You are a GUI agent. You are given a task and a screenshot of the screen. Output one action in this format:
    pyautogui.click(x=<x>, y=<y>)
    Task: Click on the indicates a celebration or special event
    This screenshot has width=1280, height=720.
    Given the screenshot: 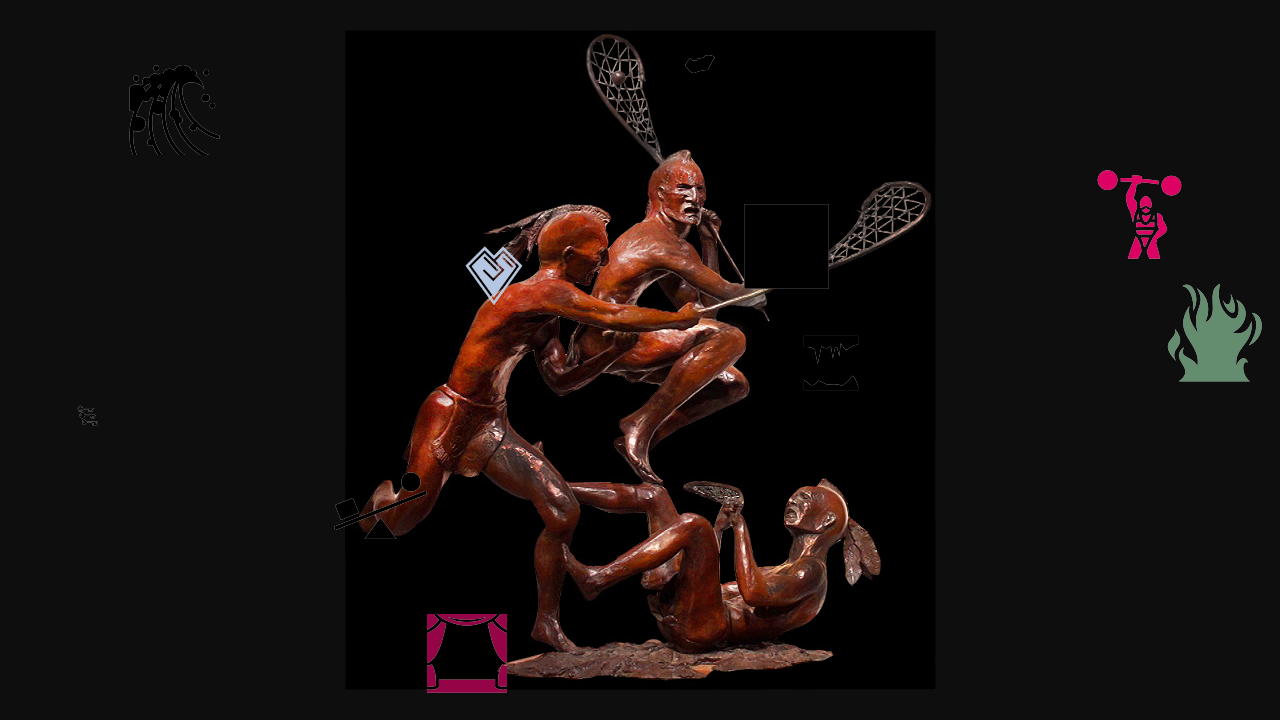 What is the action you would take?
    pyautogui.click(x=1213, y=333)
    